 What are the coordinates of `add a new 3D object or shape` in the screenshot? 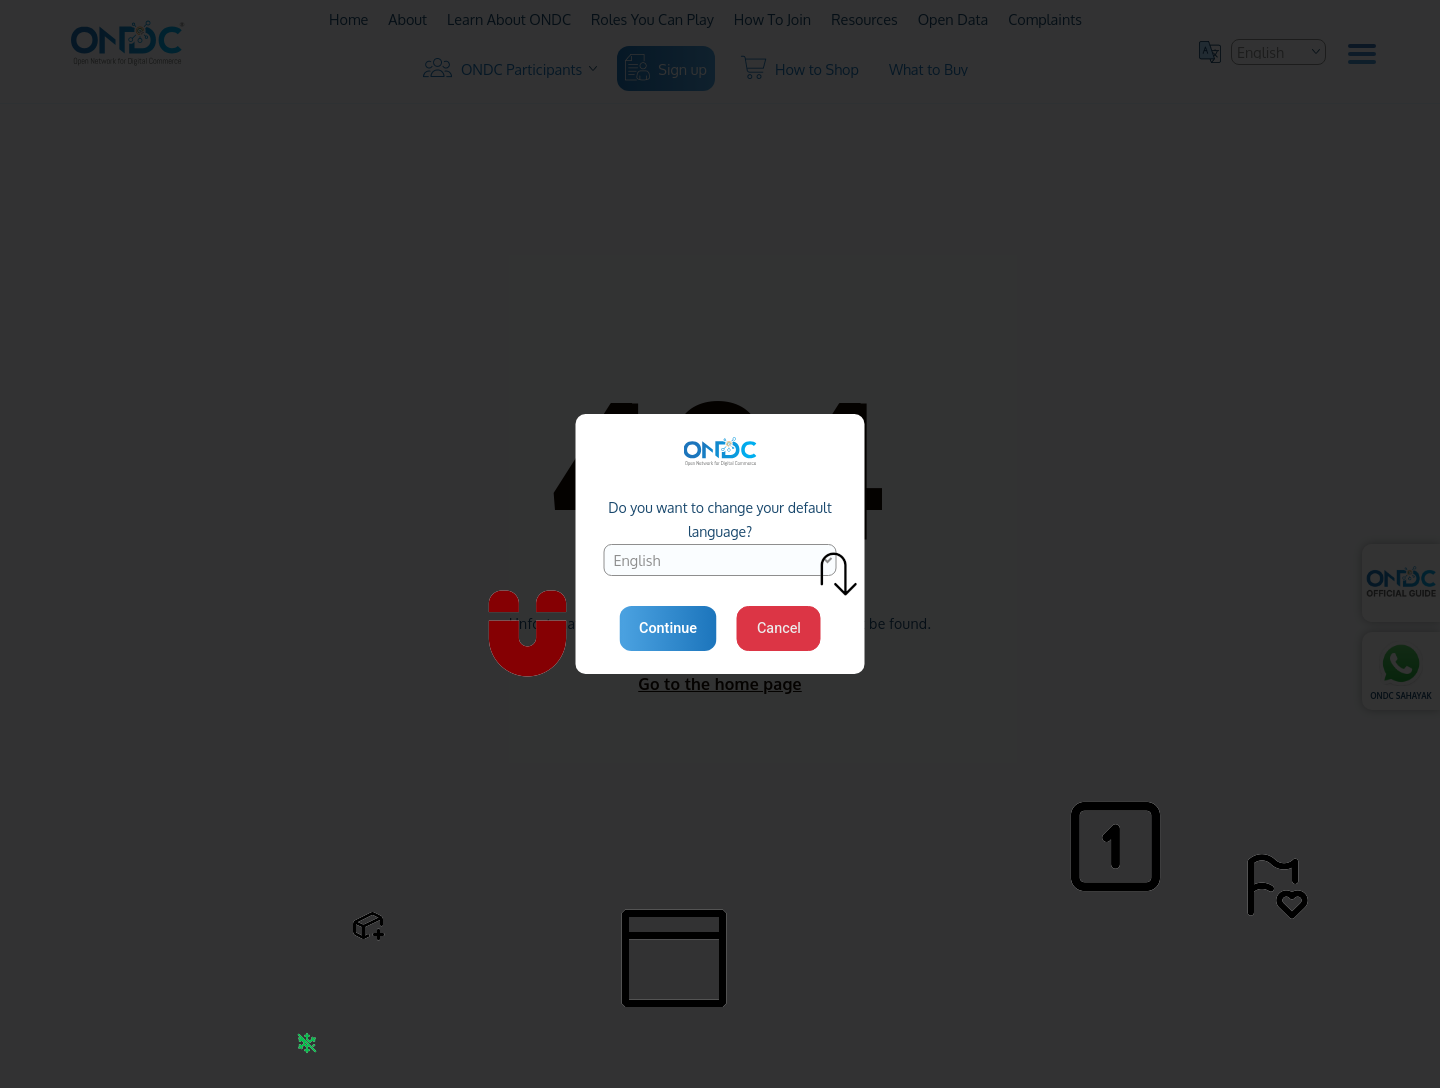 It's located at (368, 924).